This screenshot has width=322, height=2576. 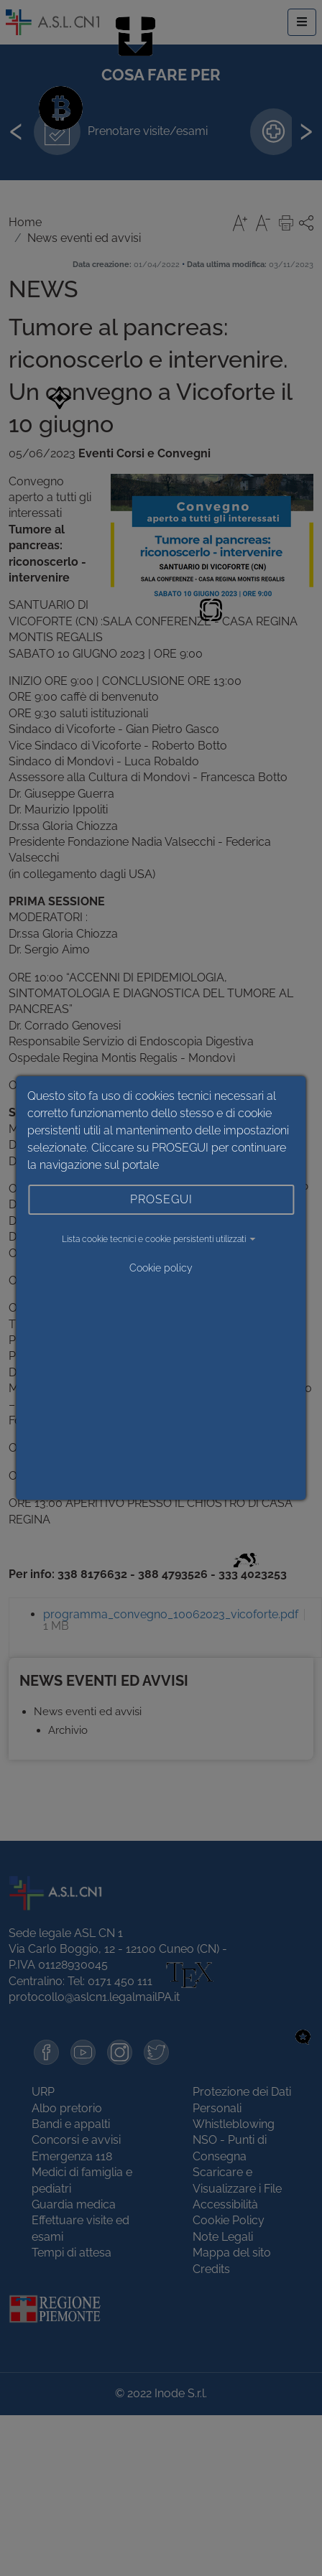 What do you see at coordinates (246, 1560) in the screenshot?
I see `strongSwan VPN client application` at bounding box center [246, 1560].